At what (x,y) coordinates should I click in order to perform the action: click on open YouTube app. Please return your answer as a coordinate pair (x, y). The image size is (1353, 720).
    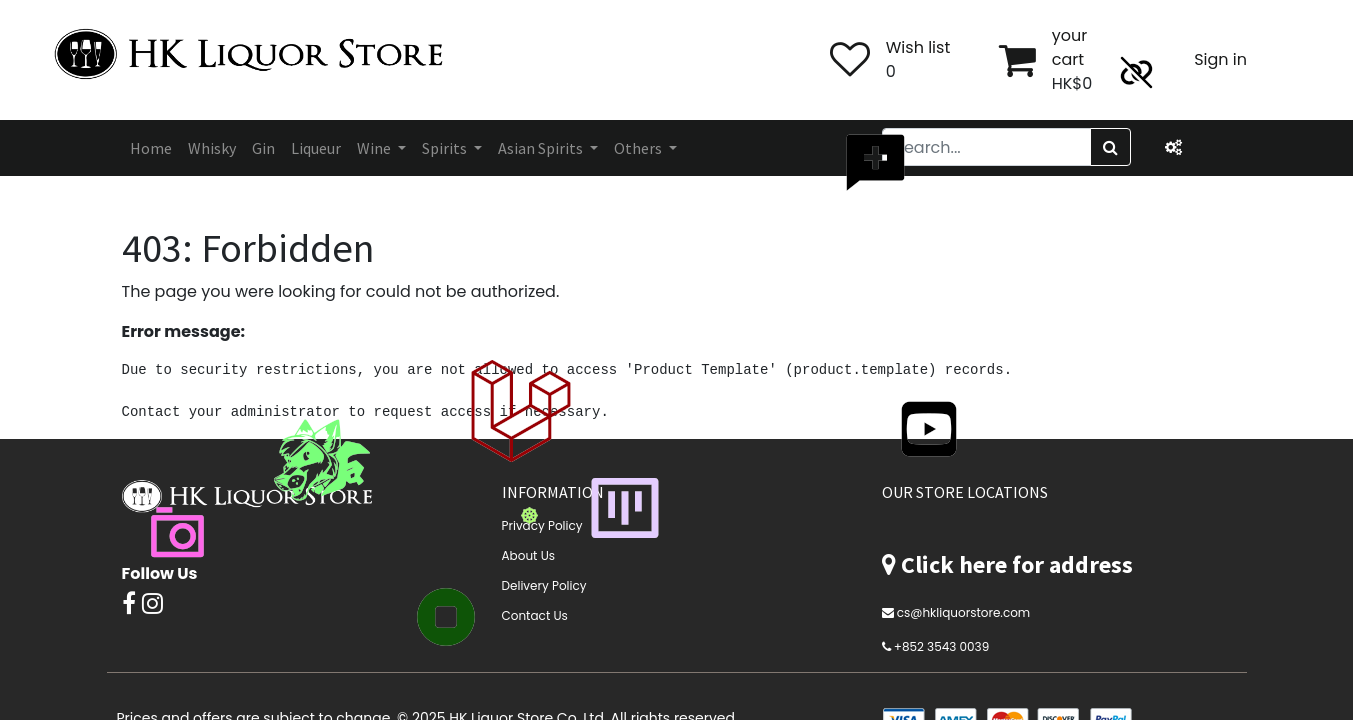
    Looking at the image, I should click on (929, 429).